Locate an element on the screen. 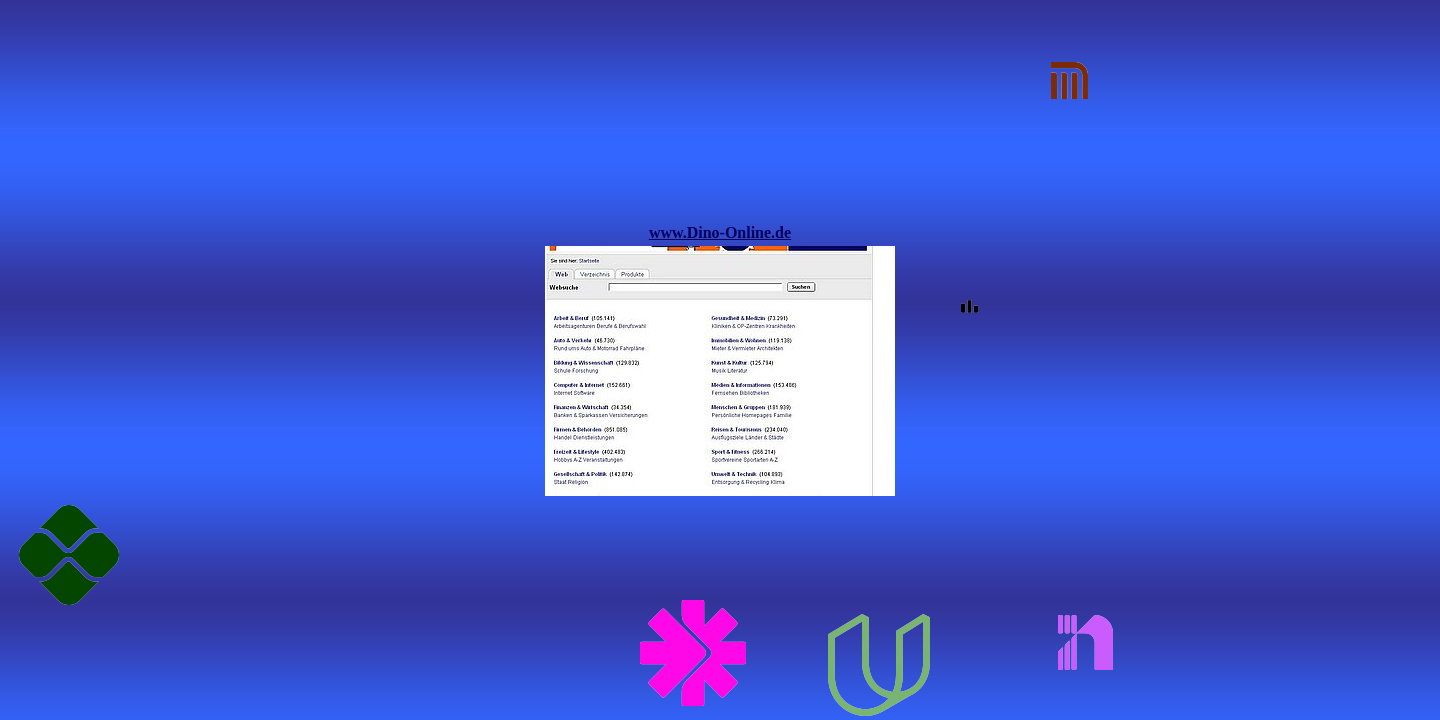  infracost cloud cost estimation tool logo is located at coordinates (1085, 642).